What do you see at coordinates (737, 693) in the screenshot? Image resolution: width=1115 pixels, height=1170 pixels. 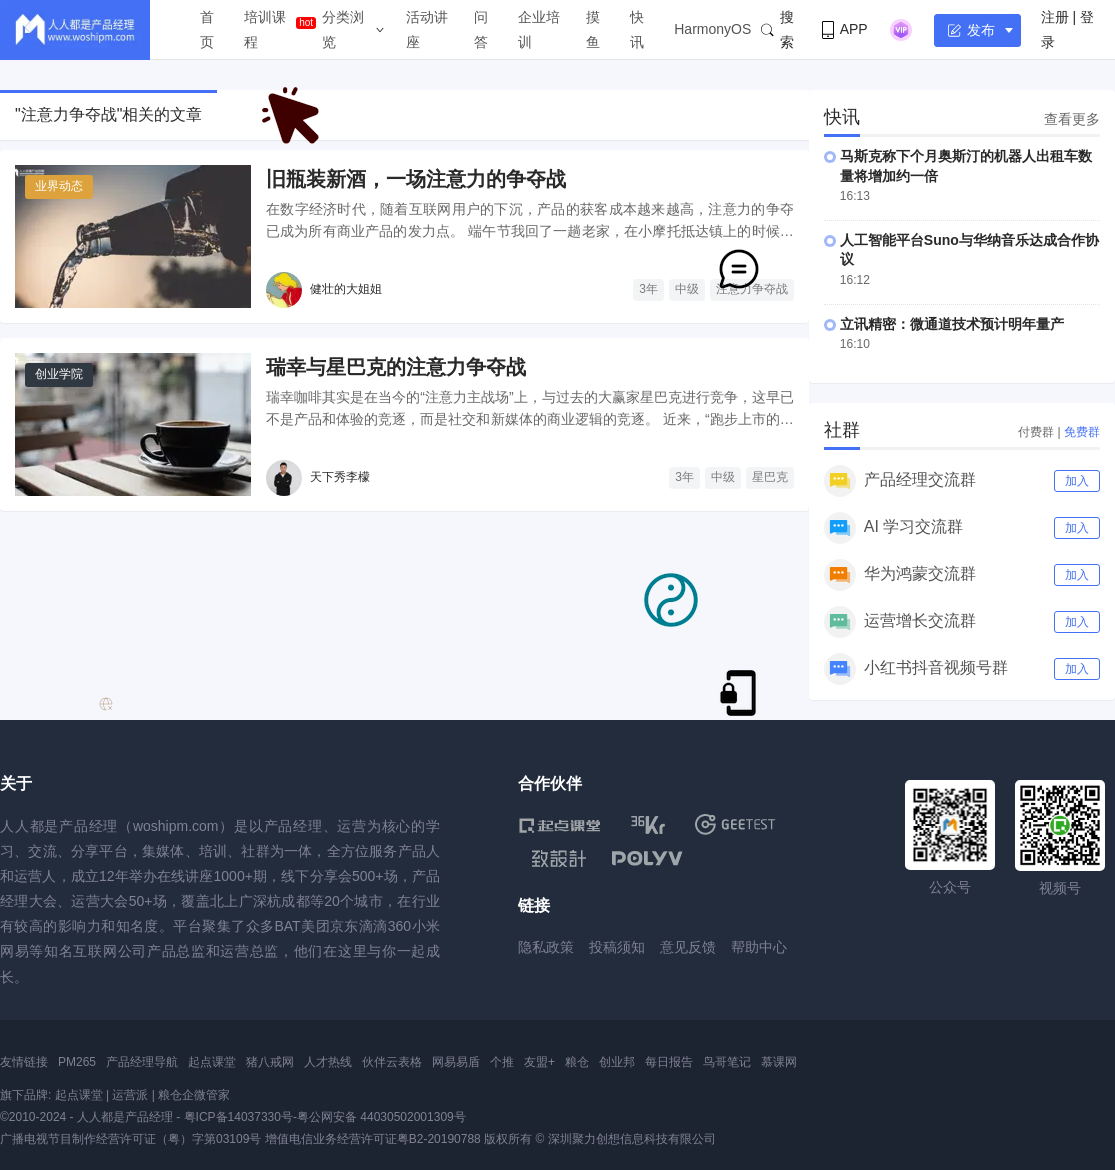 I see `device is locked or secured` at bounding box center [737, 693].